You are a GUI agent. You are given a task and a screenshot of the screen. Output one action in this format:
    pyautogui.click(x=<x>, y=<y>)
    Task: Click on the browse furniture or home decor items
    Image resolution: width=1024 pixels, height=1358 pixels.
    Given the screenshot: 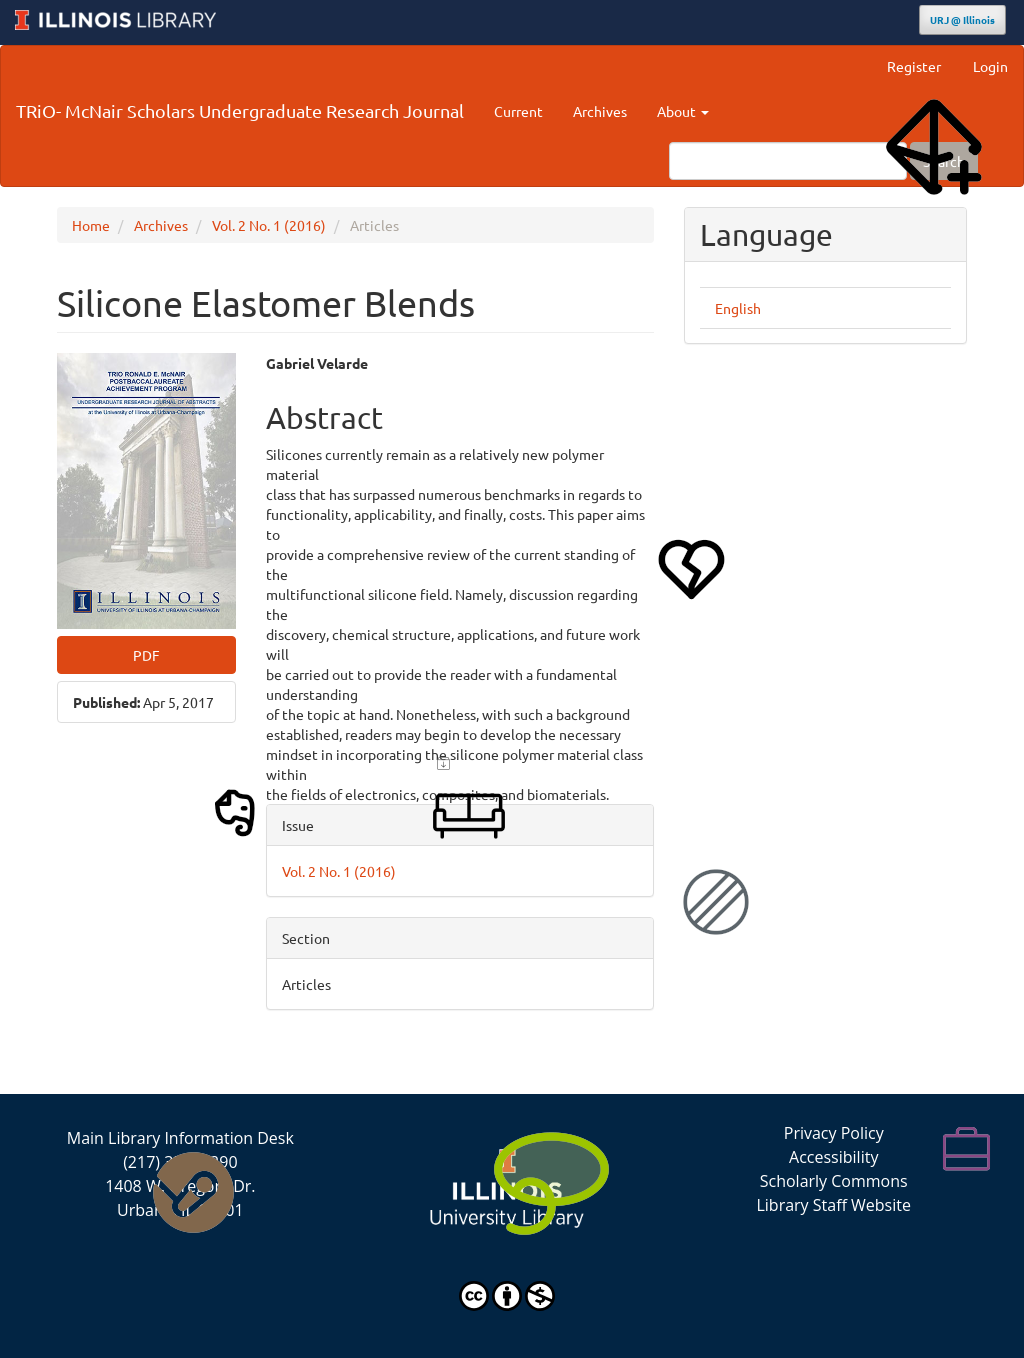 What is the action you would take?
    pyautogui.click(x=469, y=815)
    